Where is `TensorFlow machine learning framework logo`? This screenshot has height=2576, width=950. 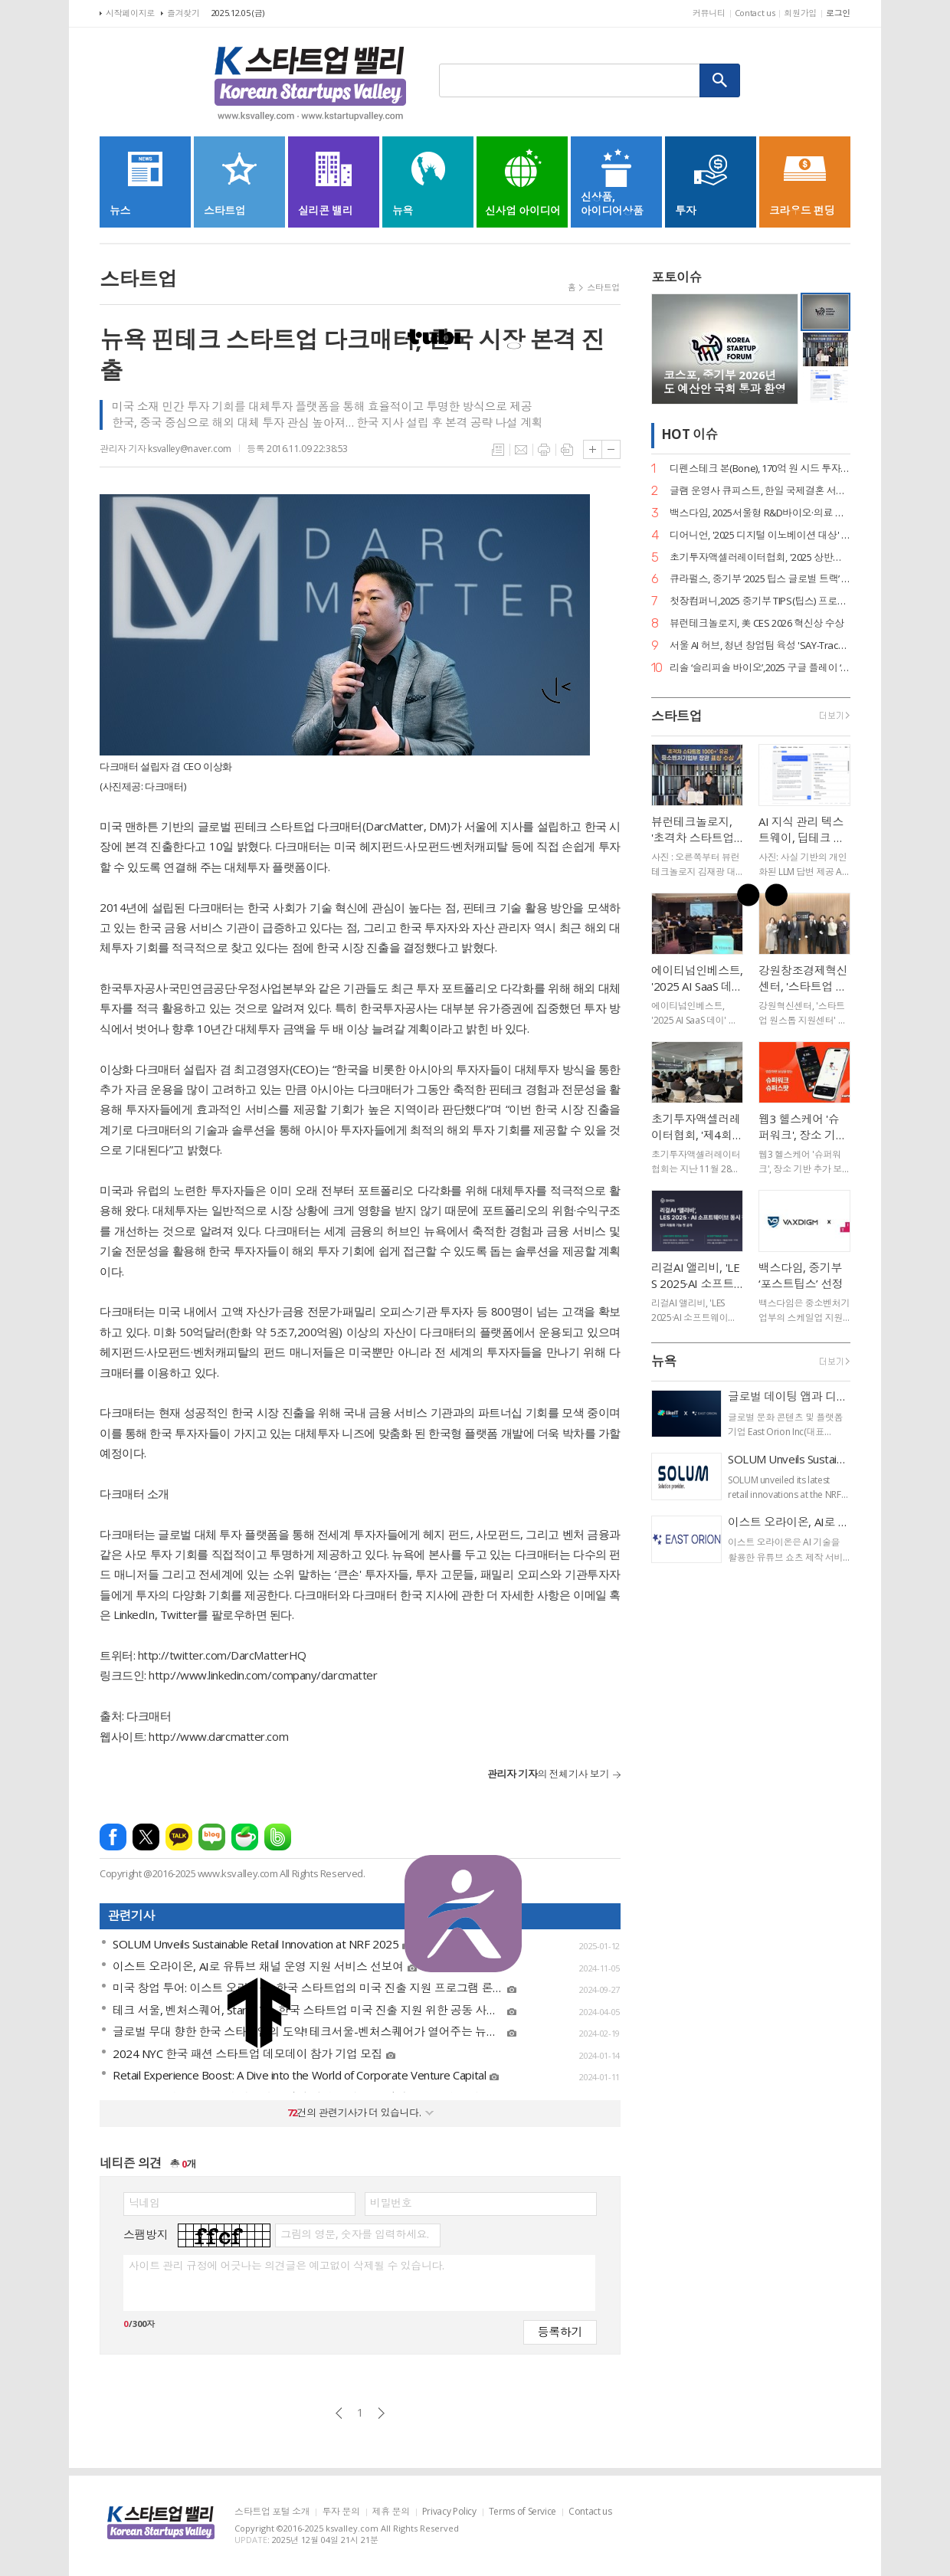
TensorFlow machine learning framework logo is located at coordinates (259, 2013).